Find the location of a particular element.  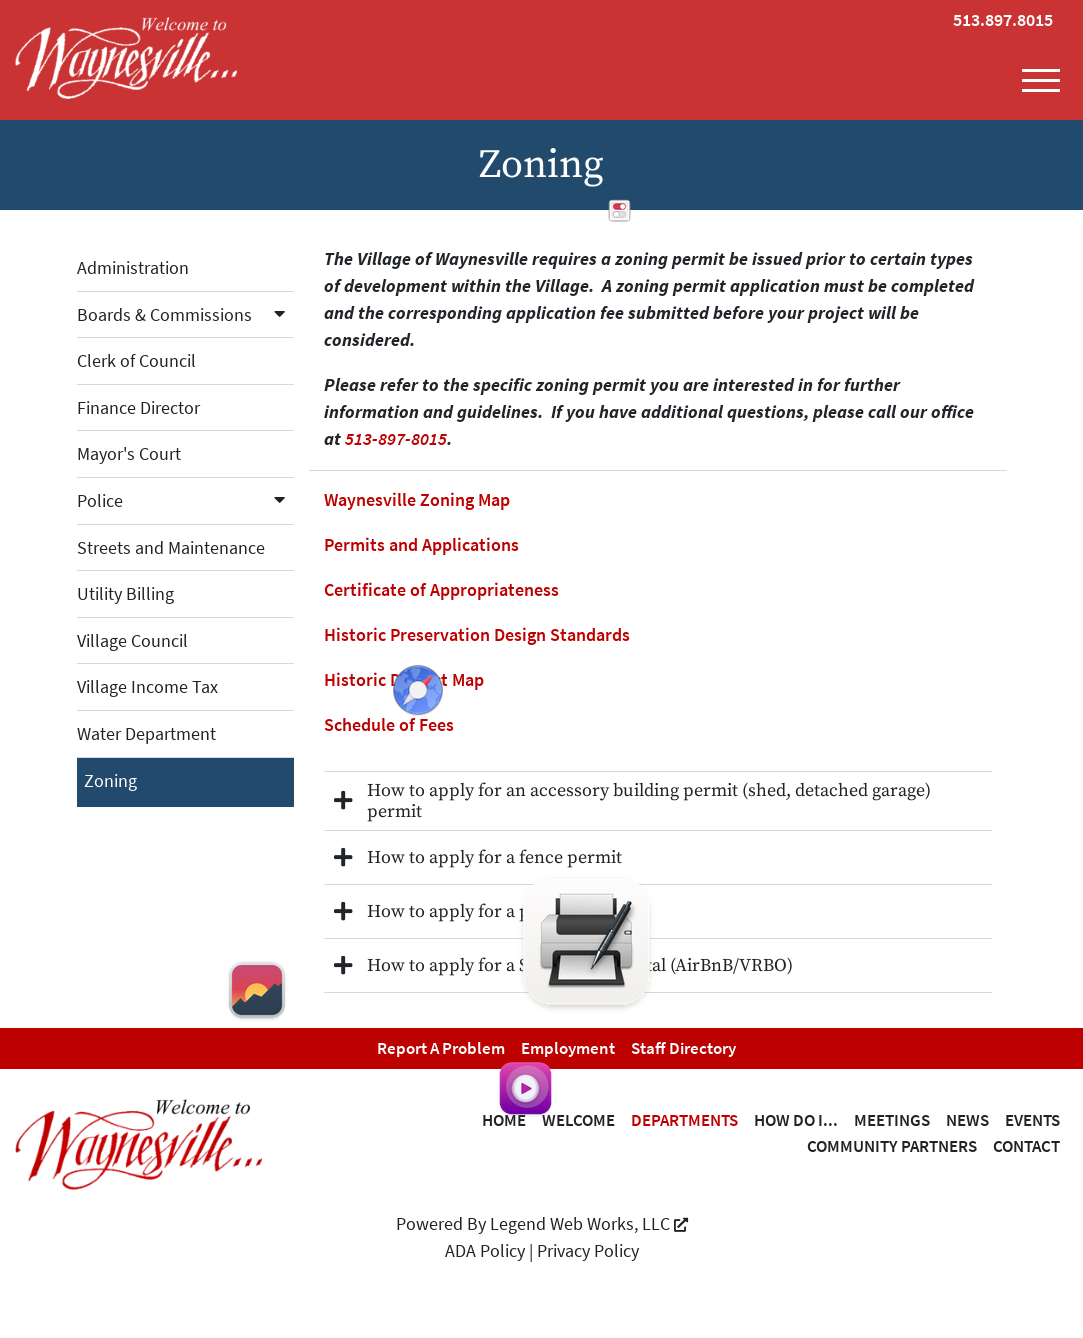

open the web browser application is located at coordinates (418, 690).